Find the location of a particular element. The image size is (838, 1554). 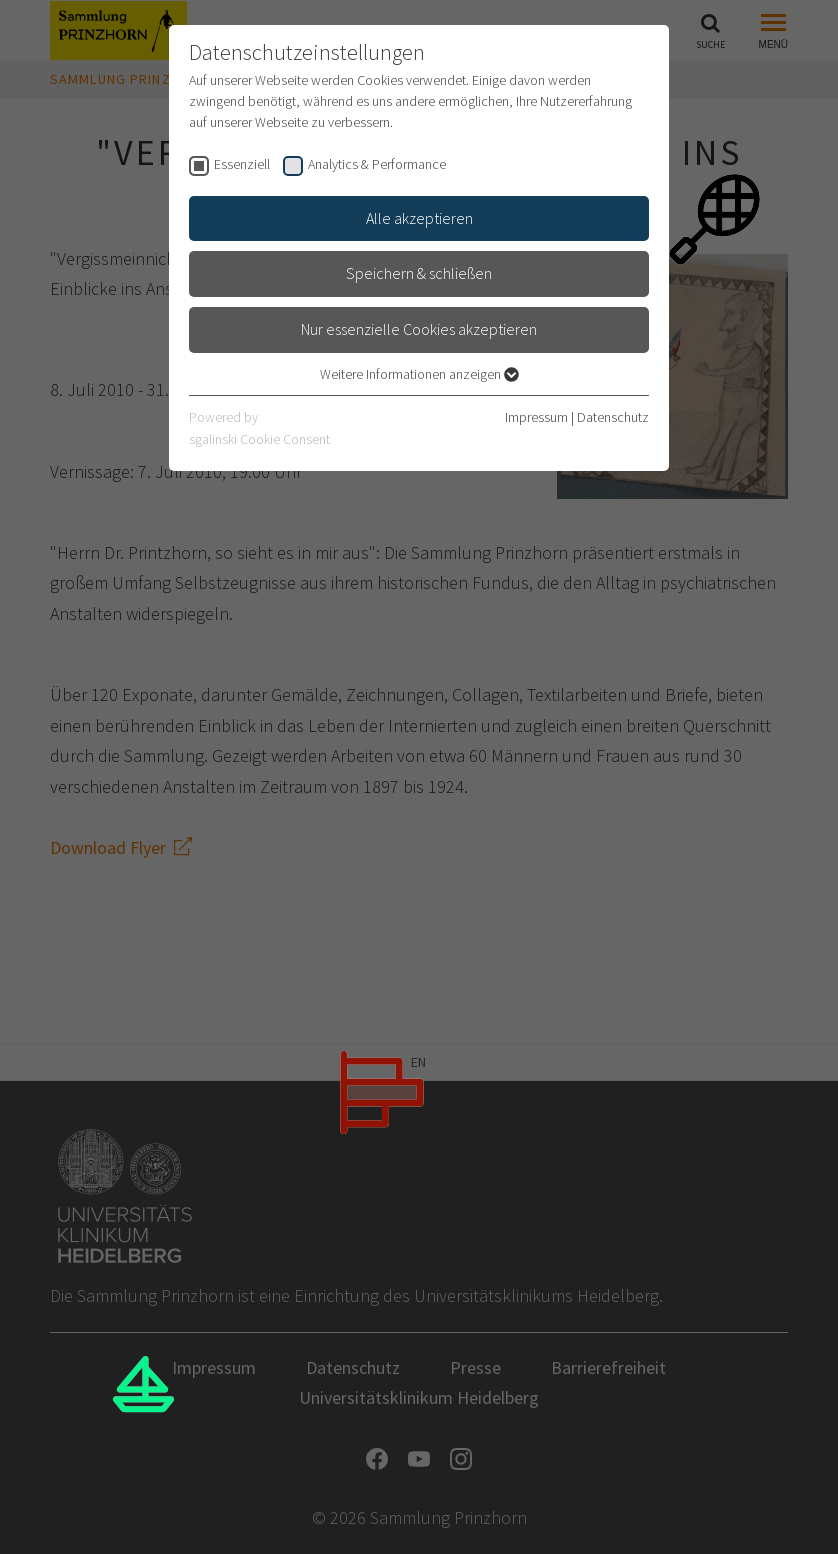

access marine or boating features is located at coordinates (143, 1387).